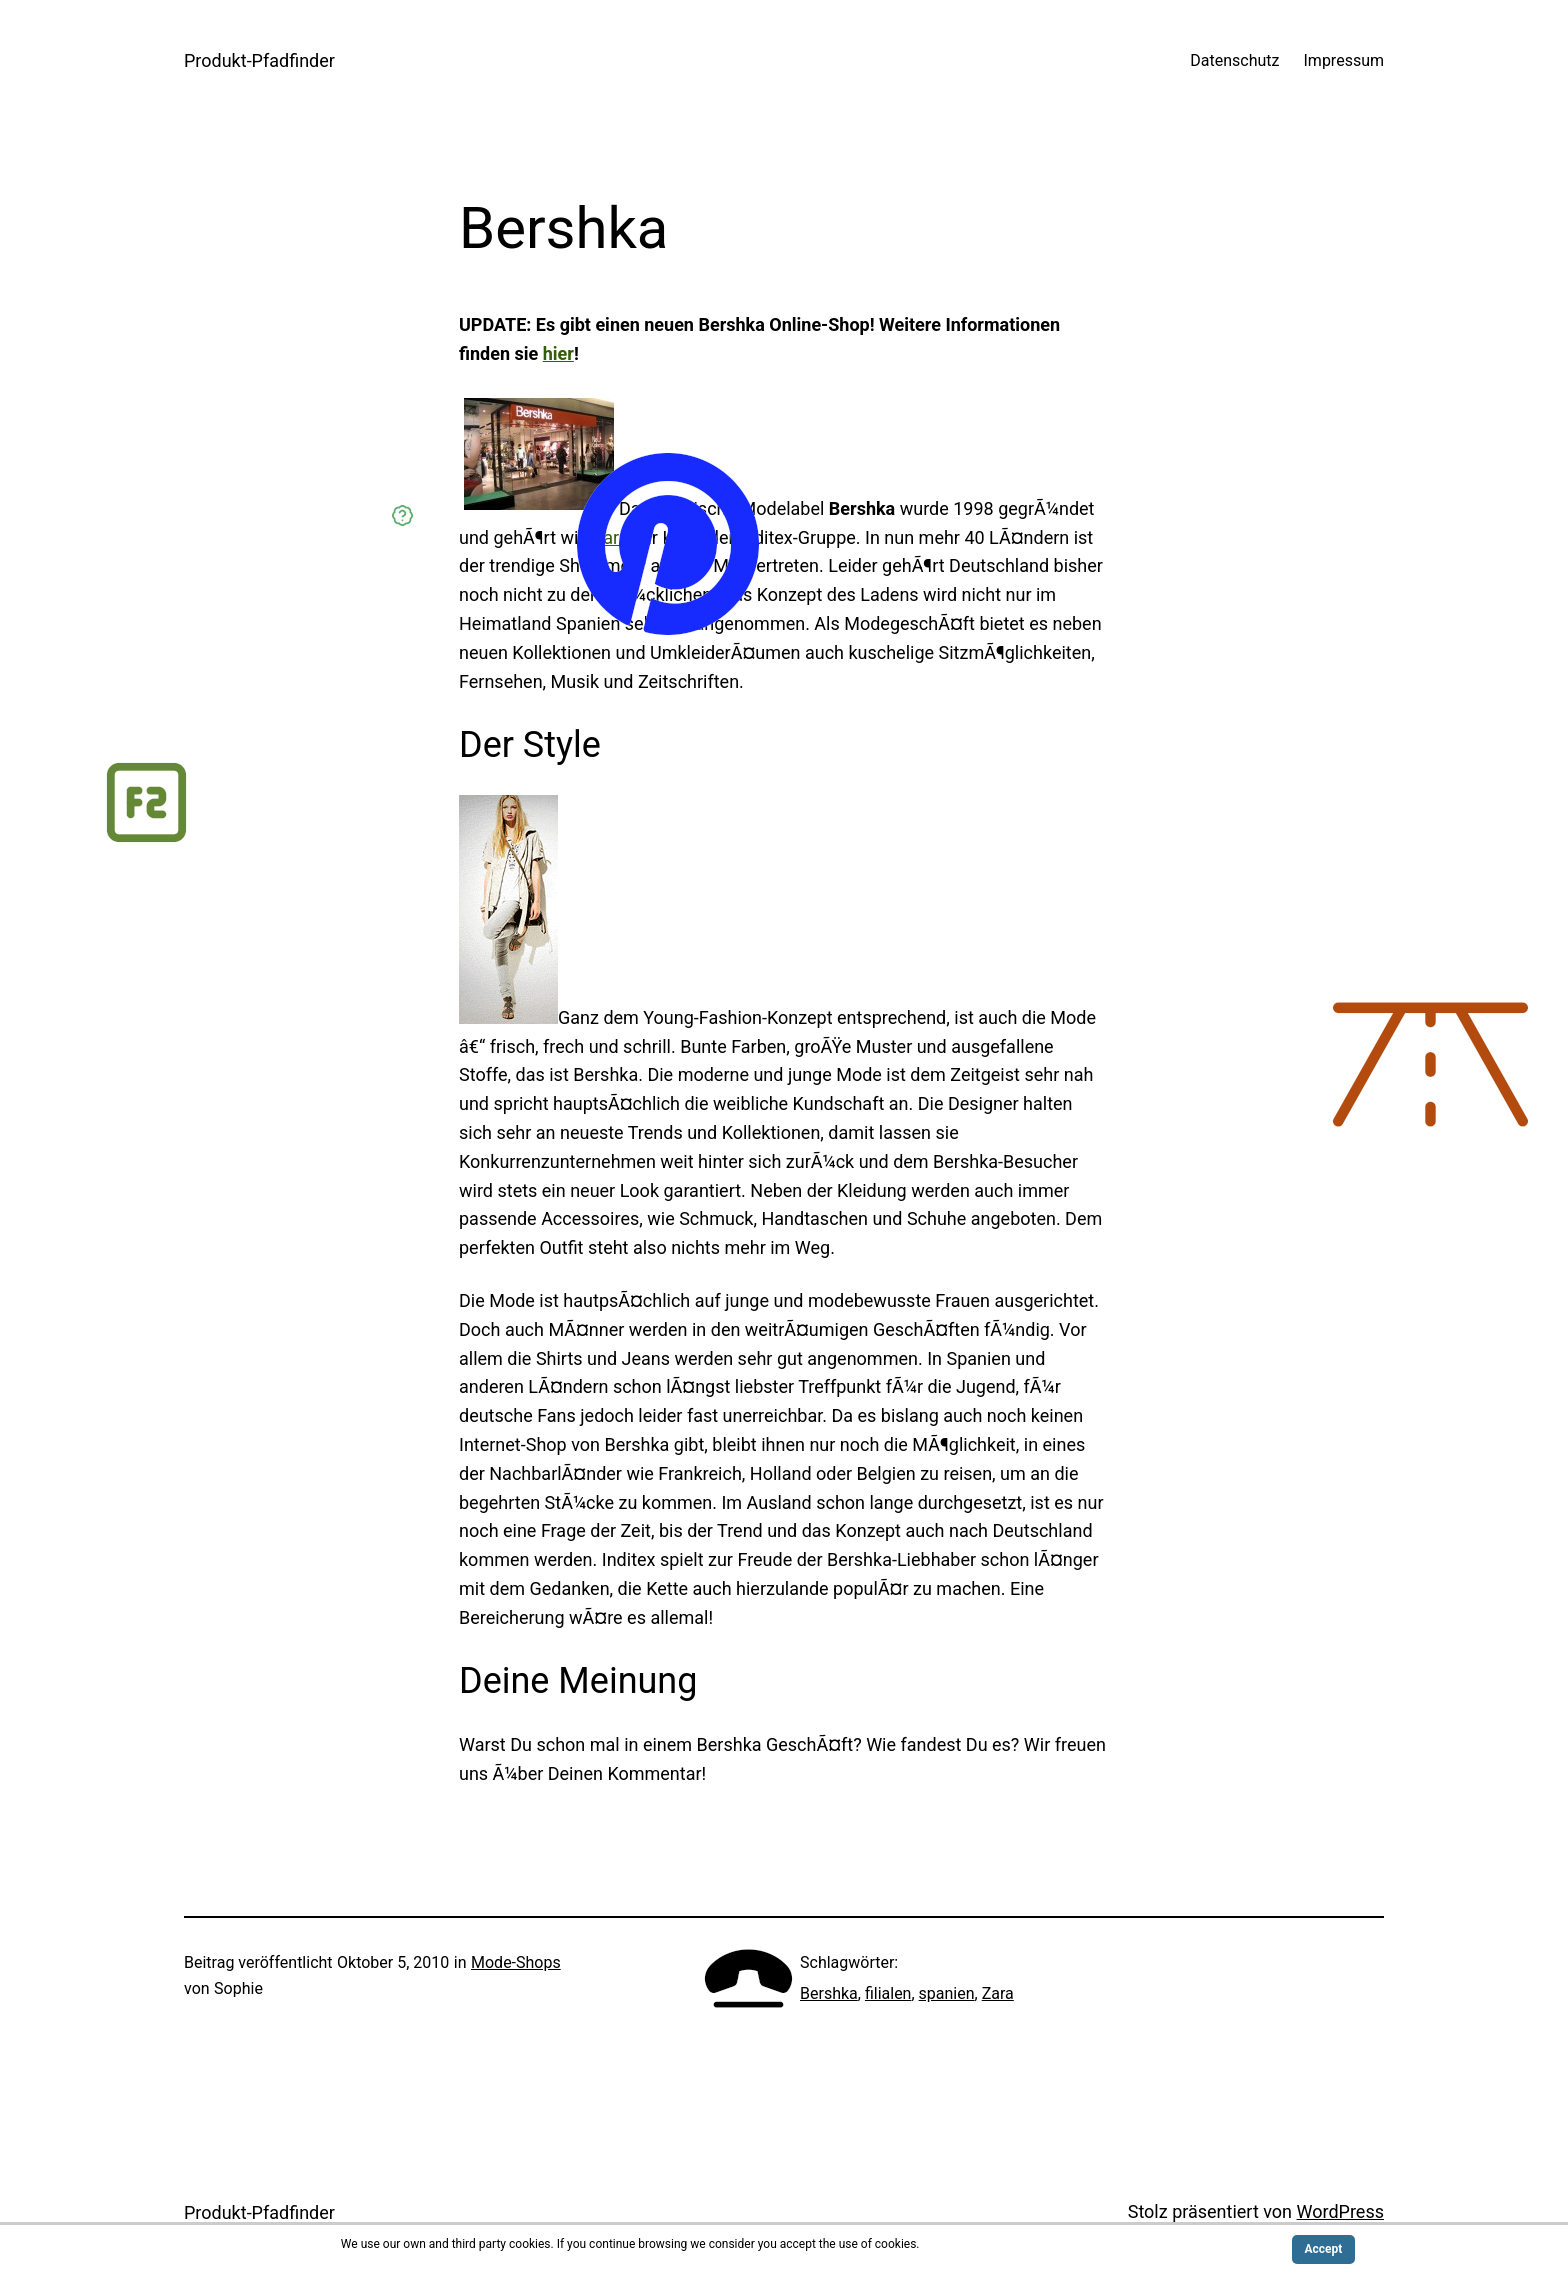 The image size is (1568, 2275). Describe the element at coordinates (748, 1978) in the screenshot. I see `end the current phone call` at that location.